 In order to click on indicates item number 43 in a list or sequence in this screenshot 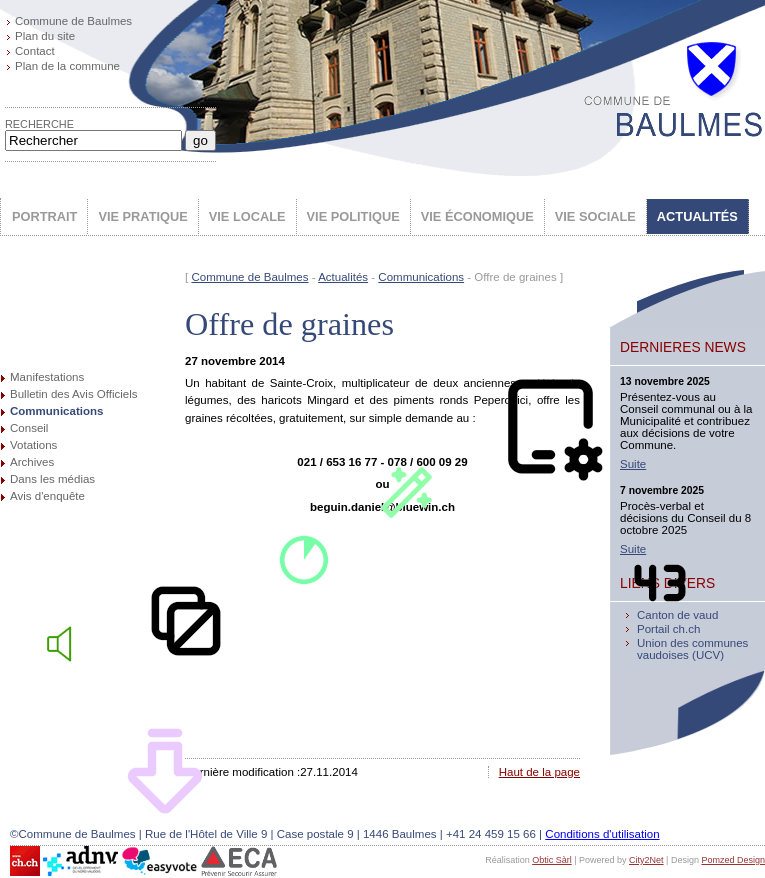, I will do `click(660, 583)`.